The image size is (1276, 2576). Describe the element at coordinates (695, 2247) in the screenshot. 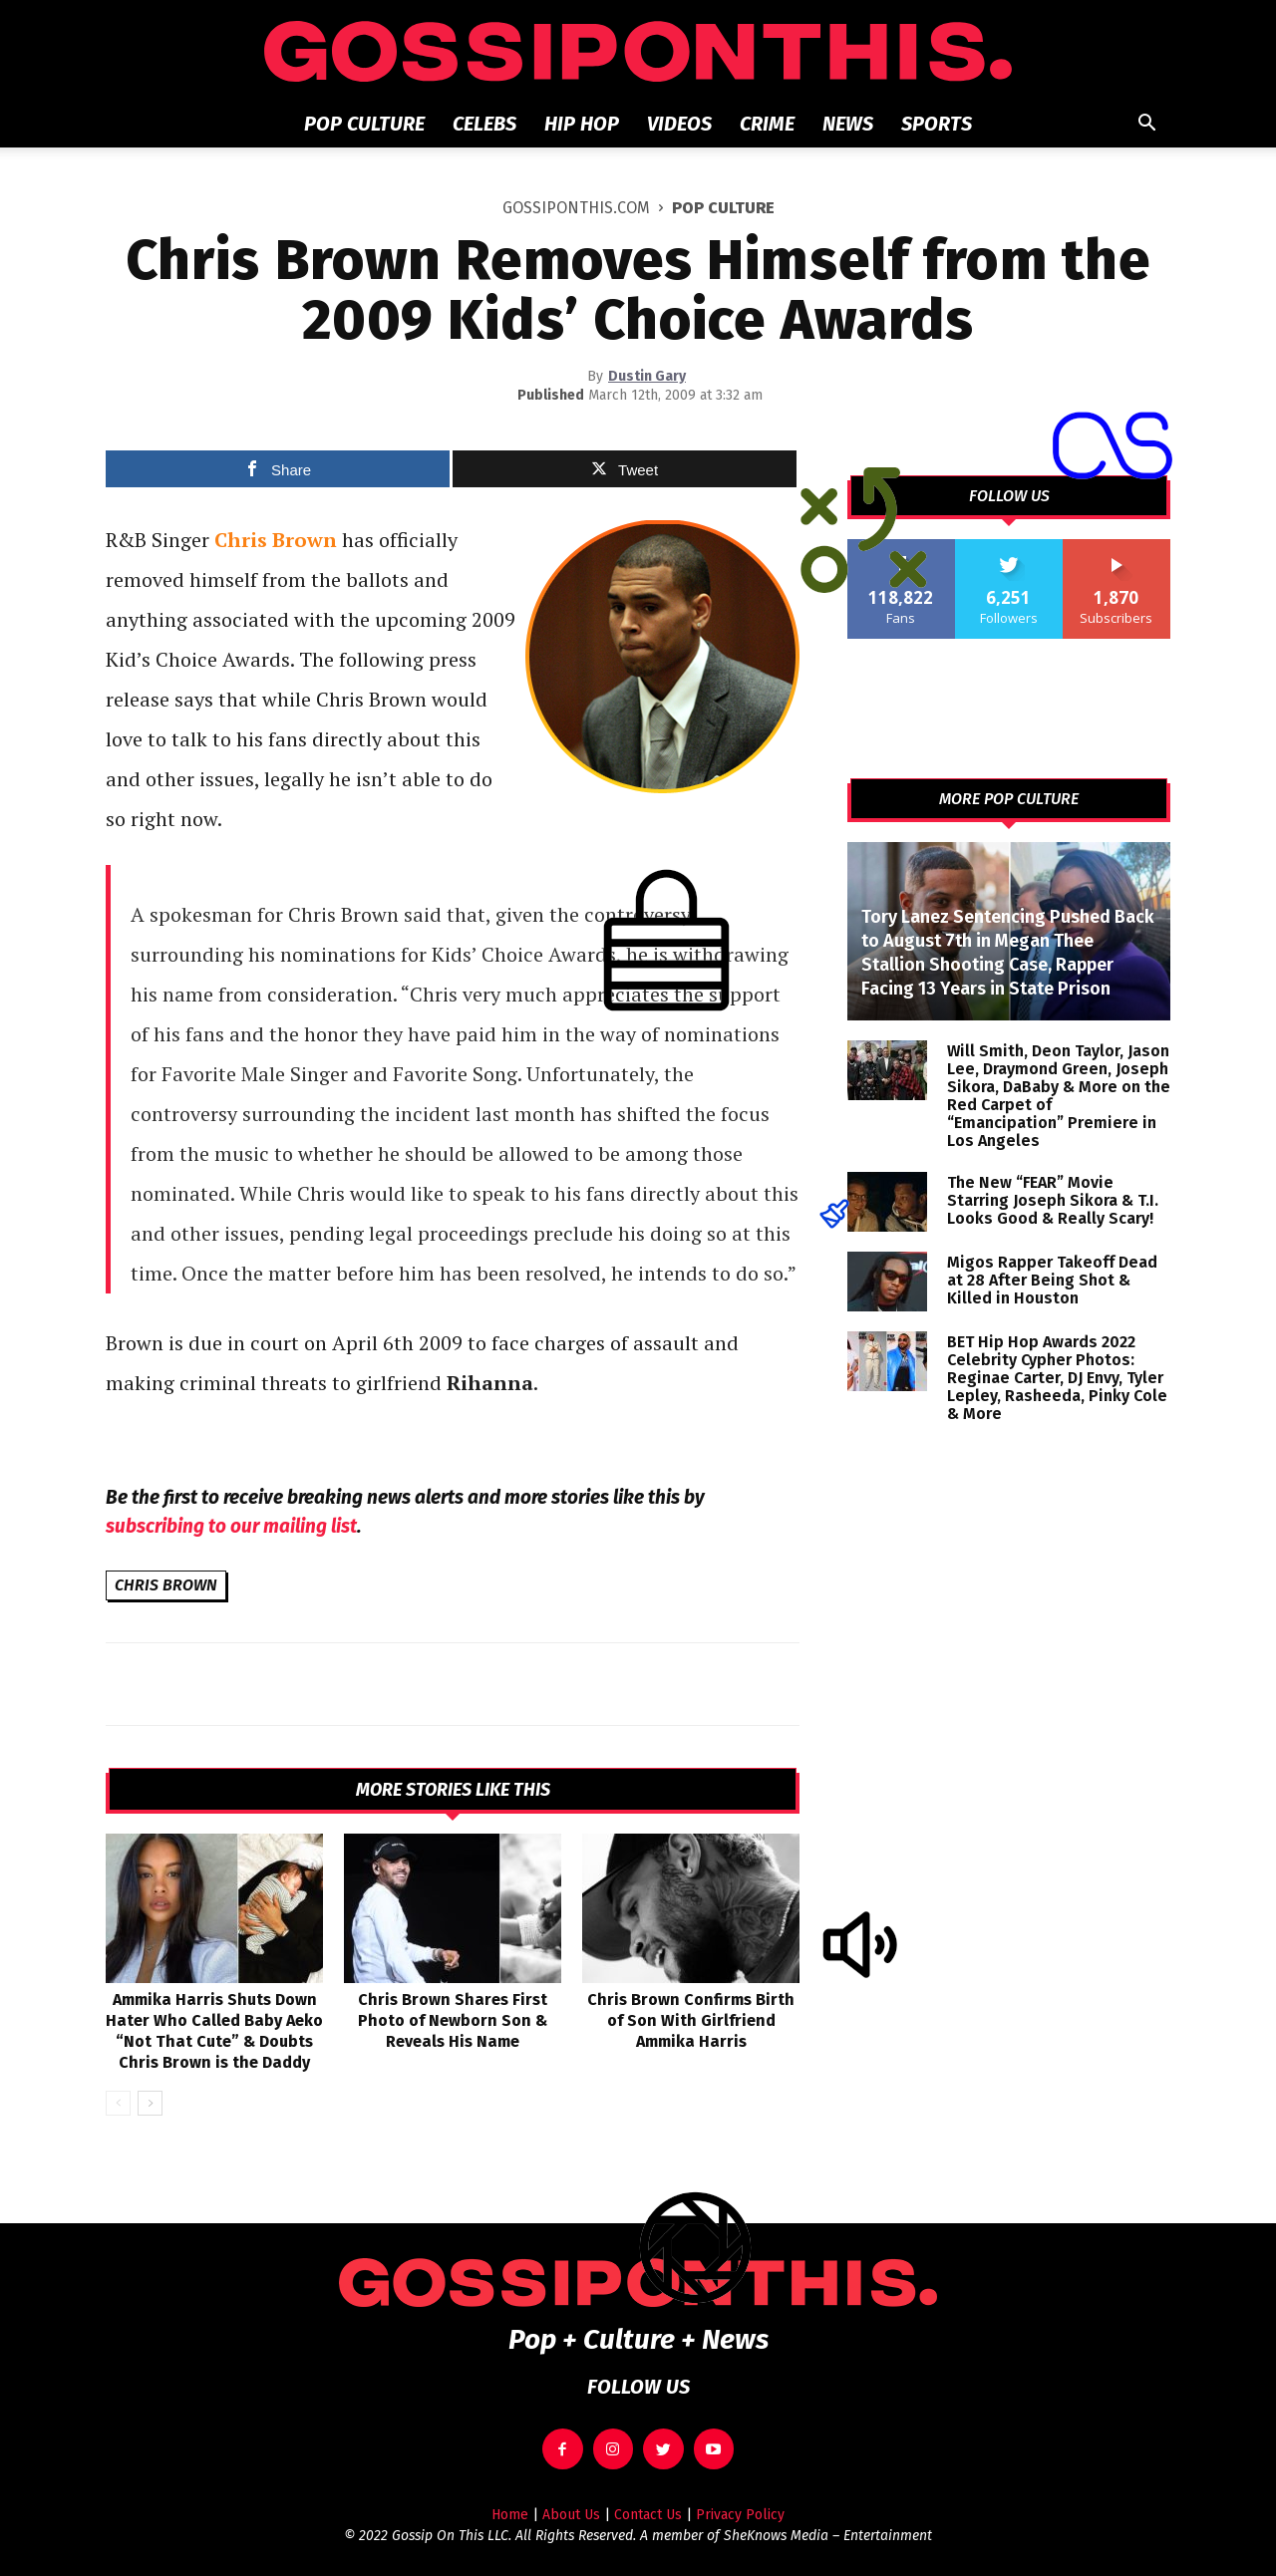

I see `adjust camera aperture settings` at that location.